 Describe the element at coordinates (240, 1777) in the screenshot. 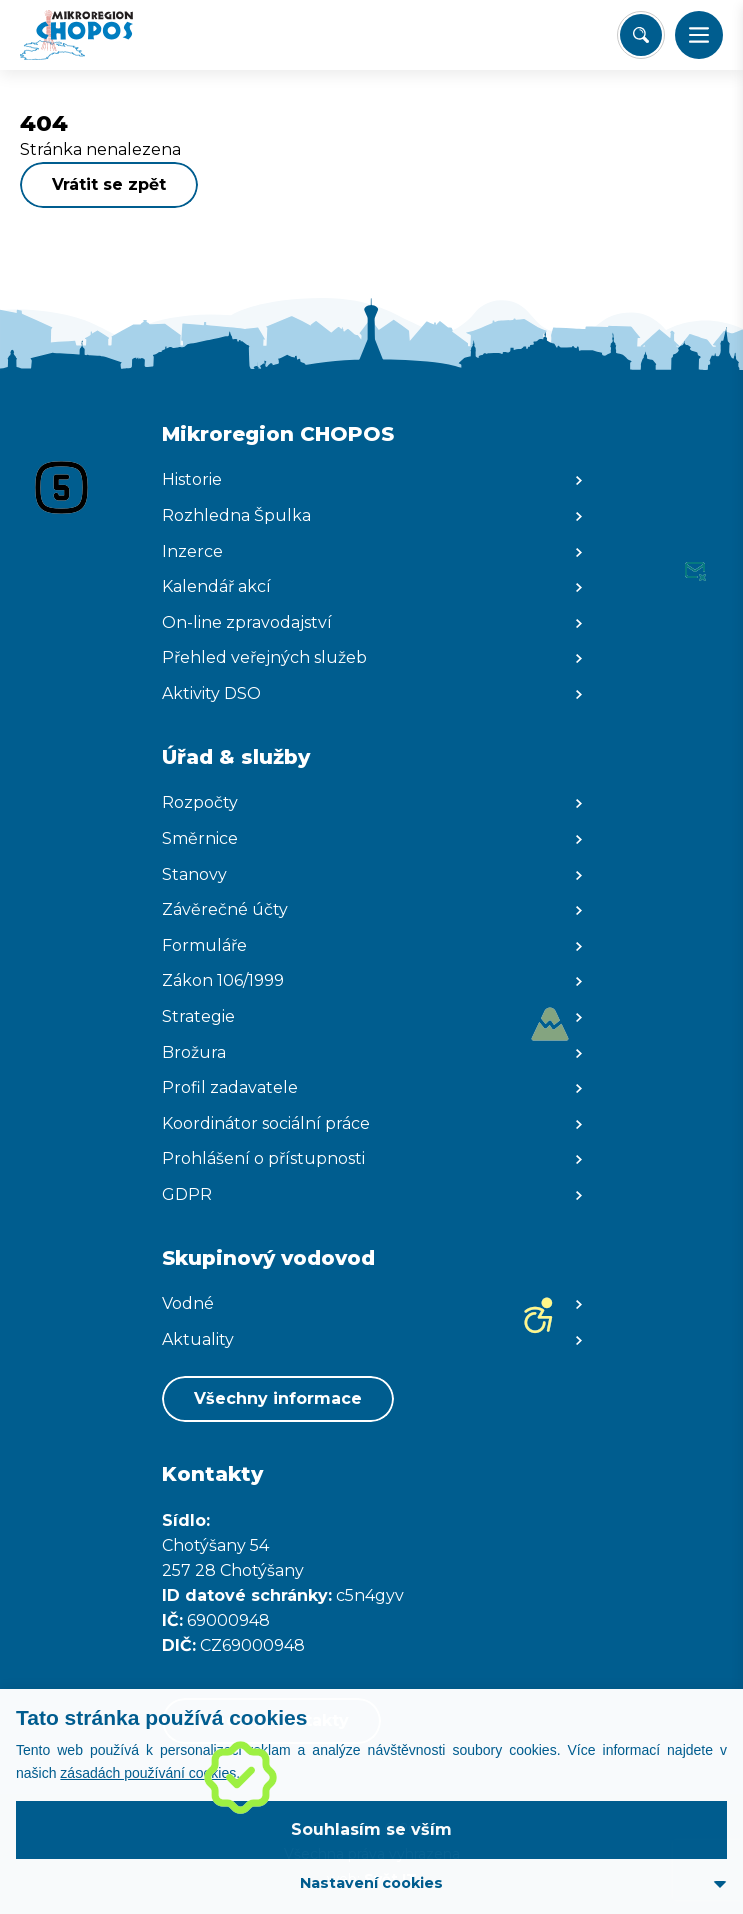

I see `verified or authenticated status indicator` at that location.